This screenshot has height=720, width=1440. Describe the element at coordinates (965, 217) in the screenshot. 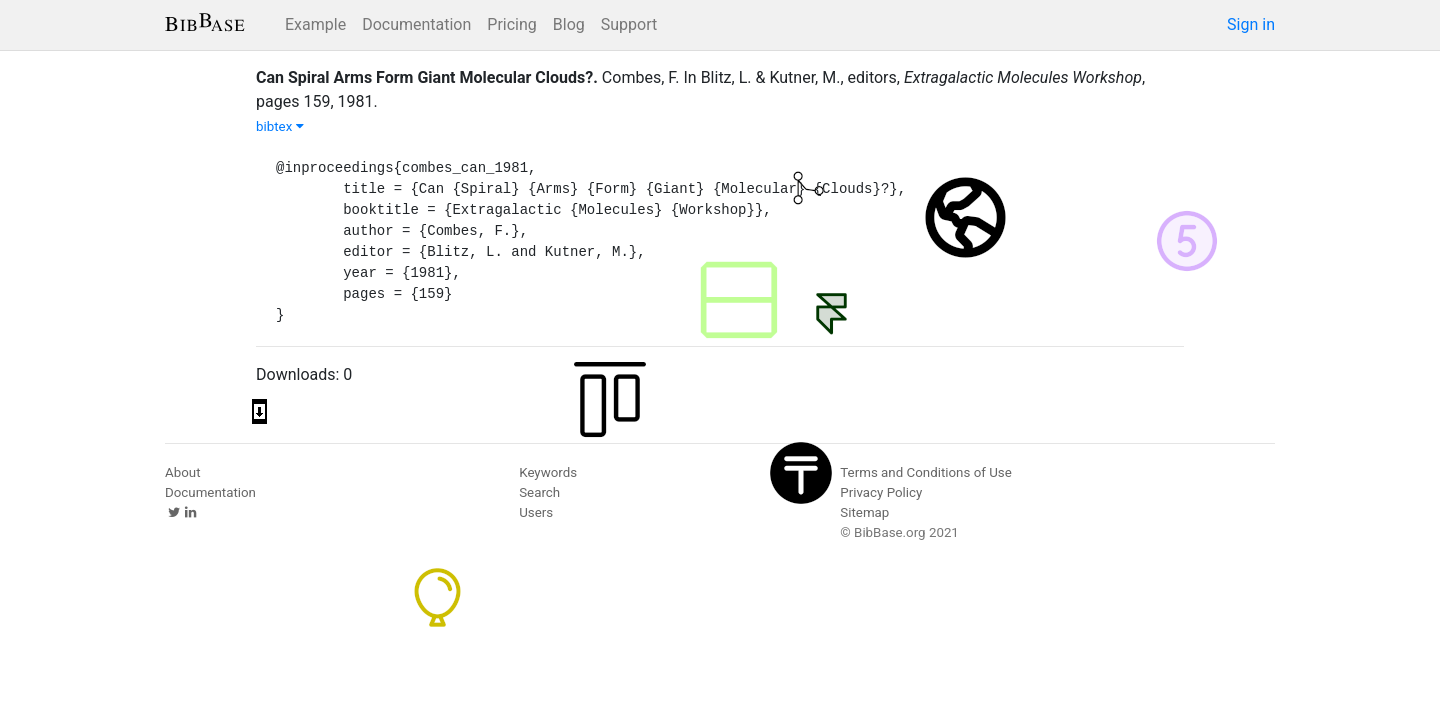

I see `switch to western hemisphere or Americas region` at that location.